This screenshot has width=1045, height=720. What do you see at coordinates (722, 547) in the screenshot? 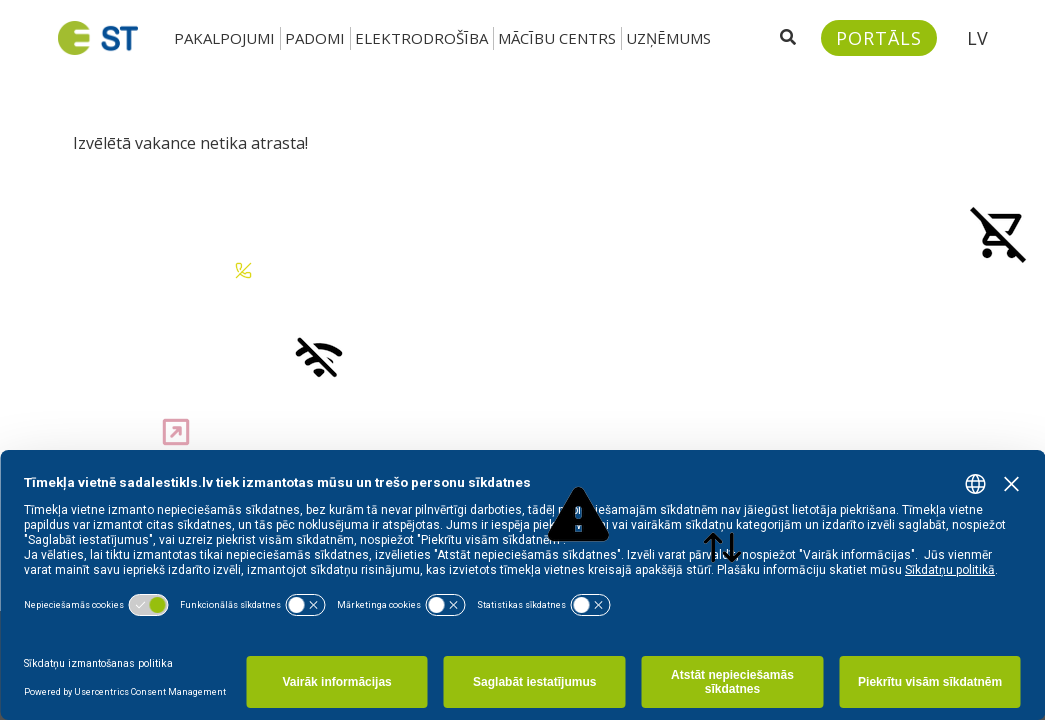
I see `sort items in ascending or descending order` at bounding box center [722, 547].